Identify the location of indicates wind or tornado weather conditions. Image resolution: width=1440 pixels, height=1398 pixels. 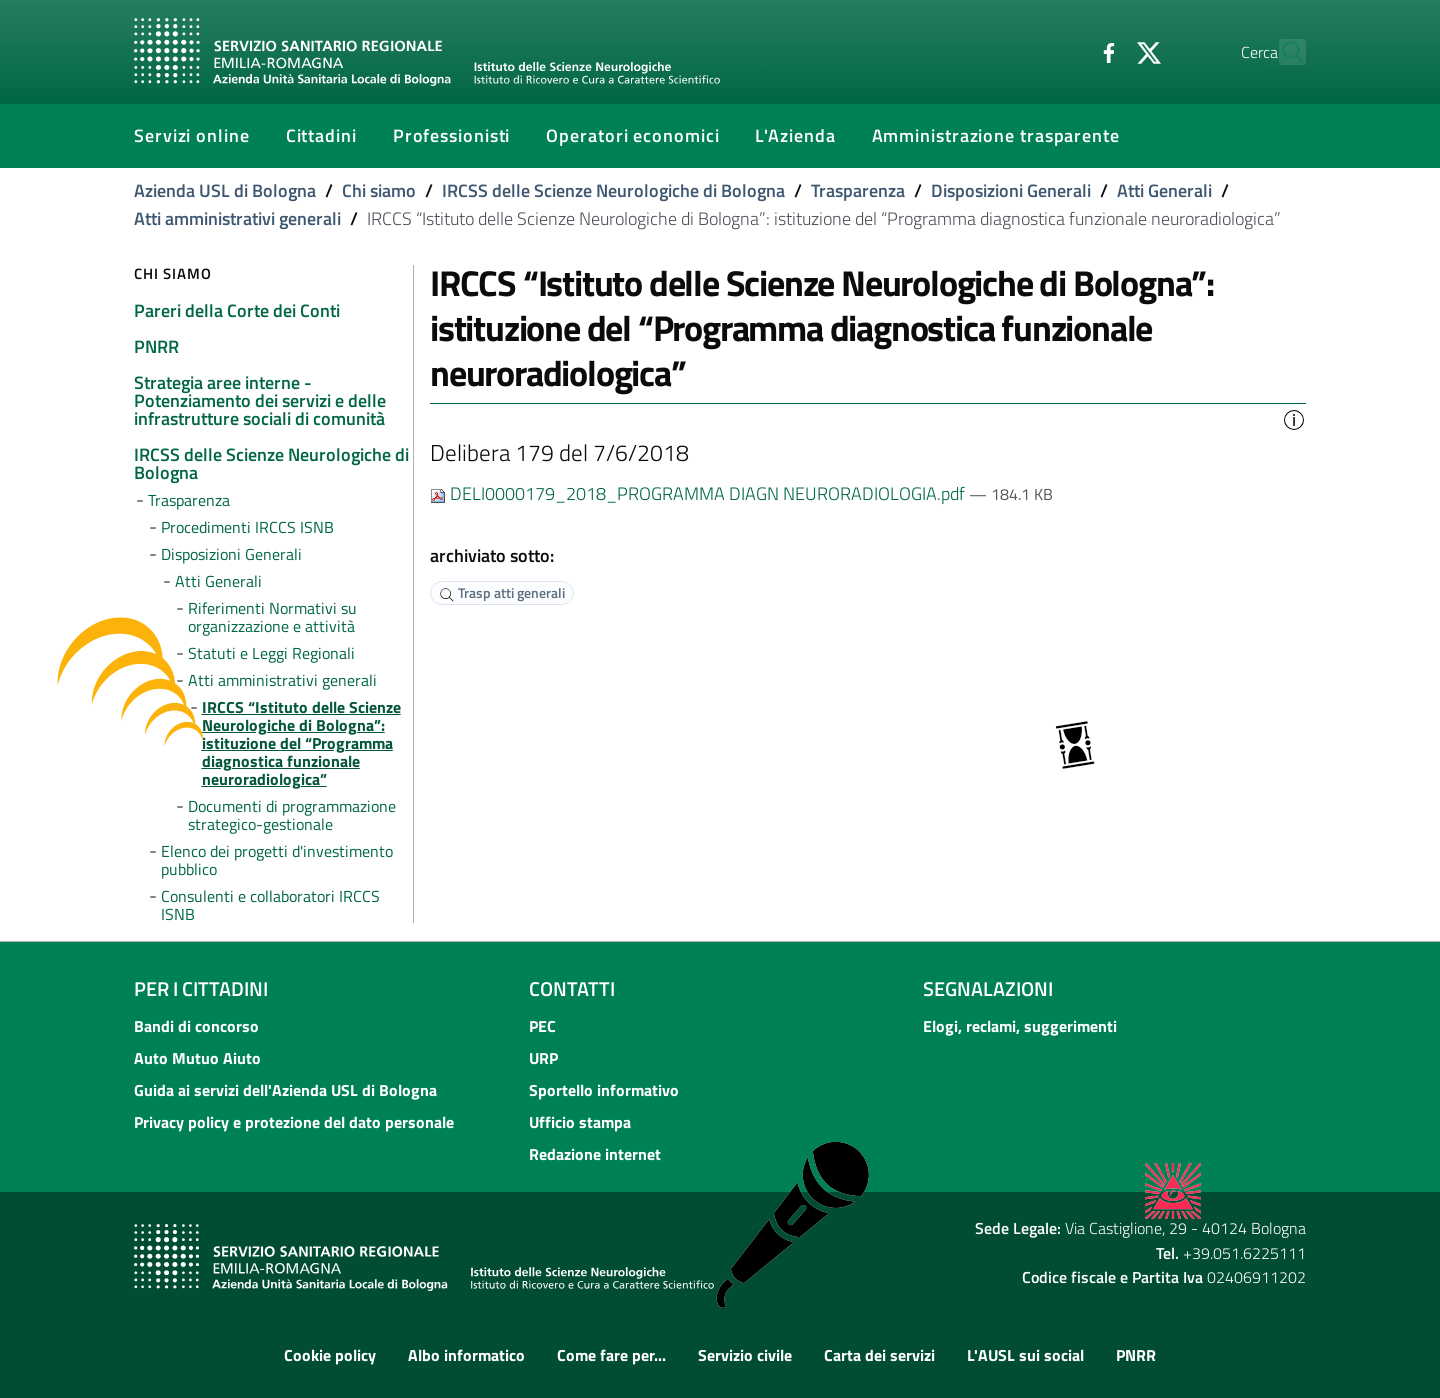
(129, 682).